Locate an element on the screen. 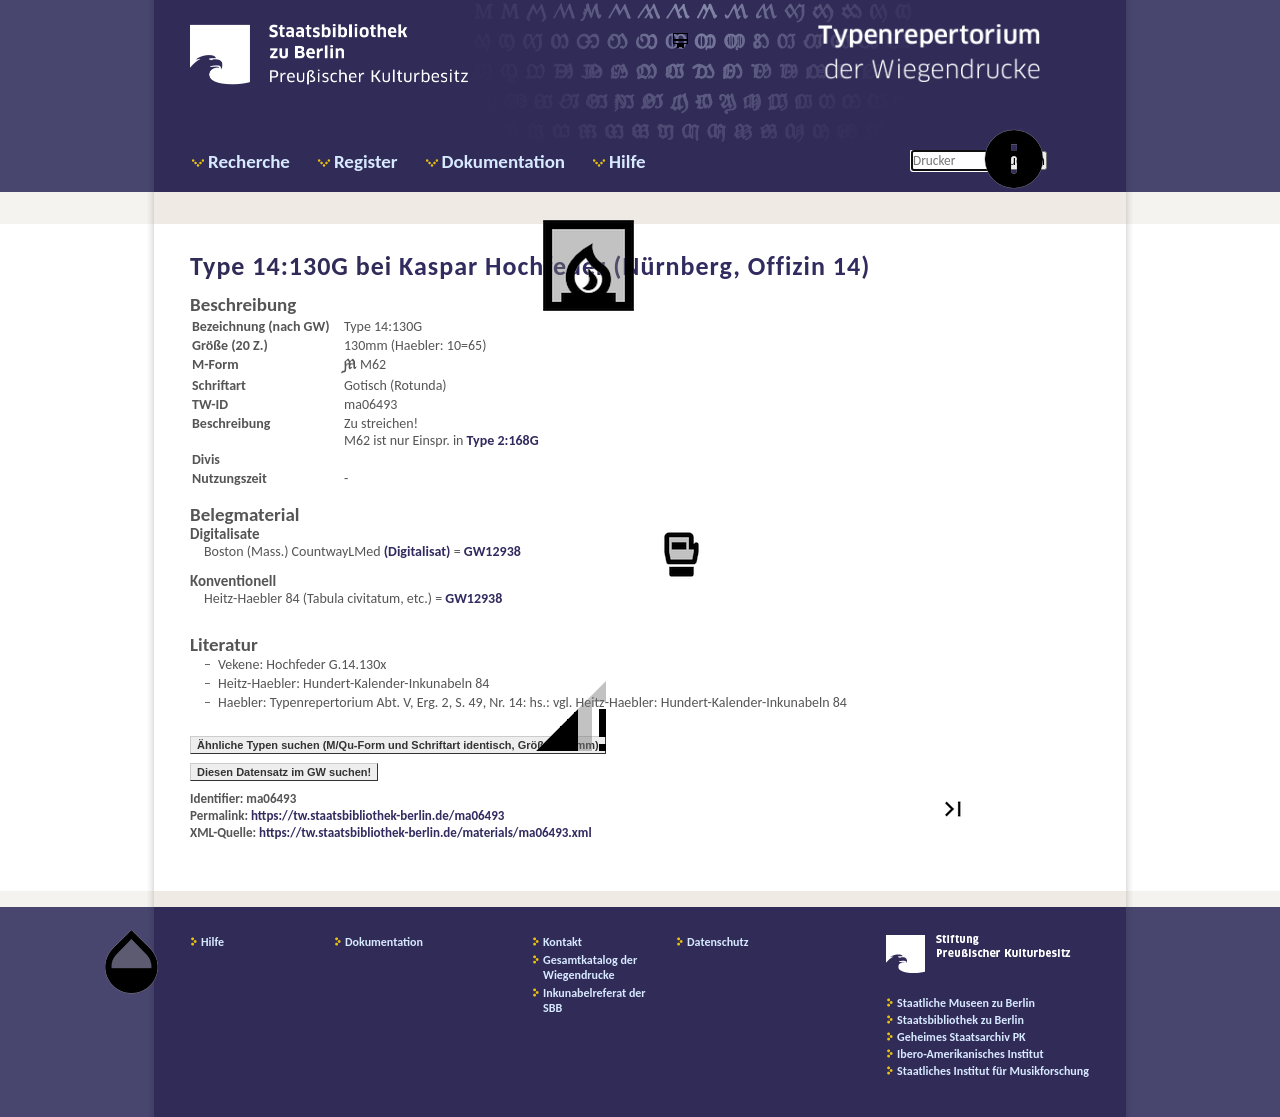 This screenshot has width=1280, height=1117. adjust opacity or transparency settings is located at coordinates (131, 961).